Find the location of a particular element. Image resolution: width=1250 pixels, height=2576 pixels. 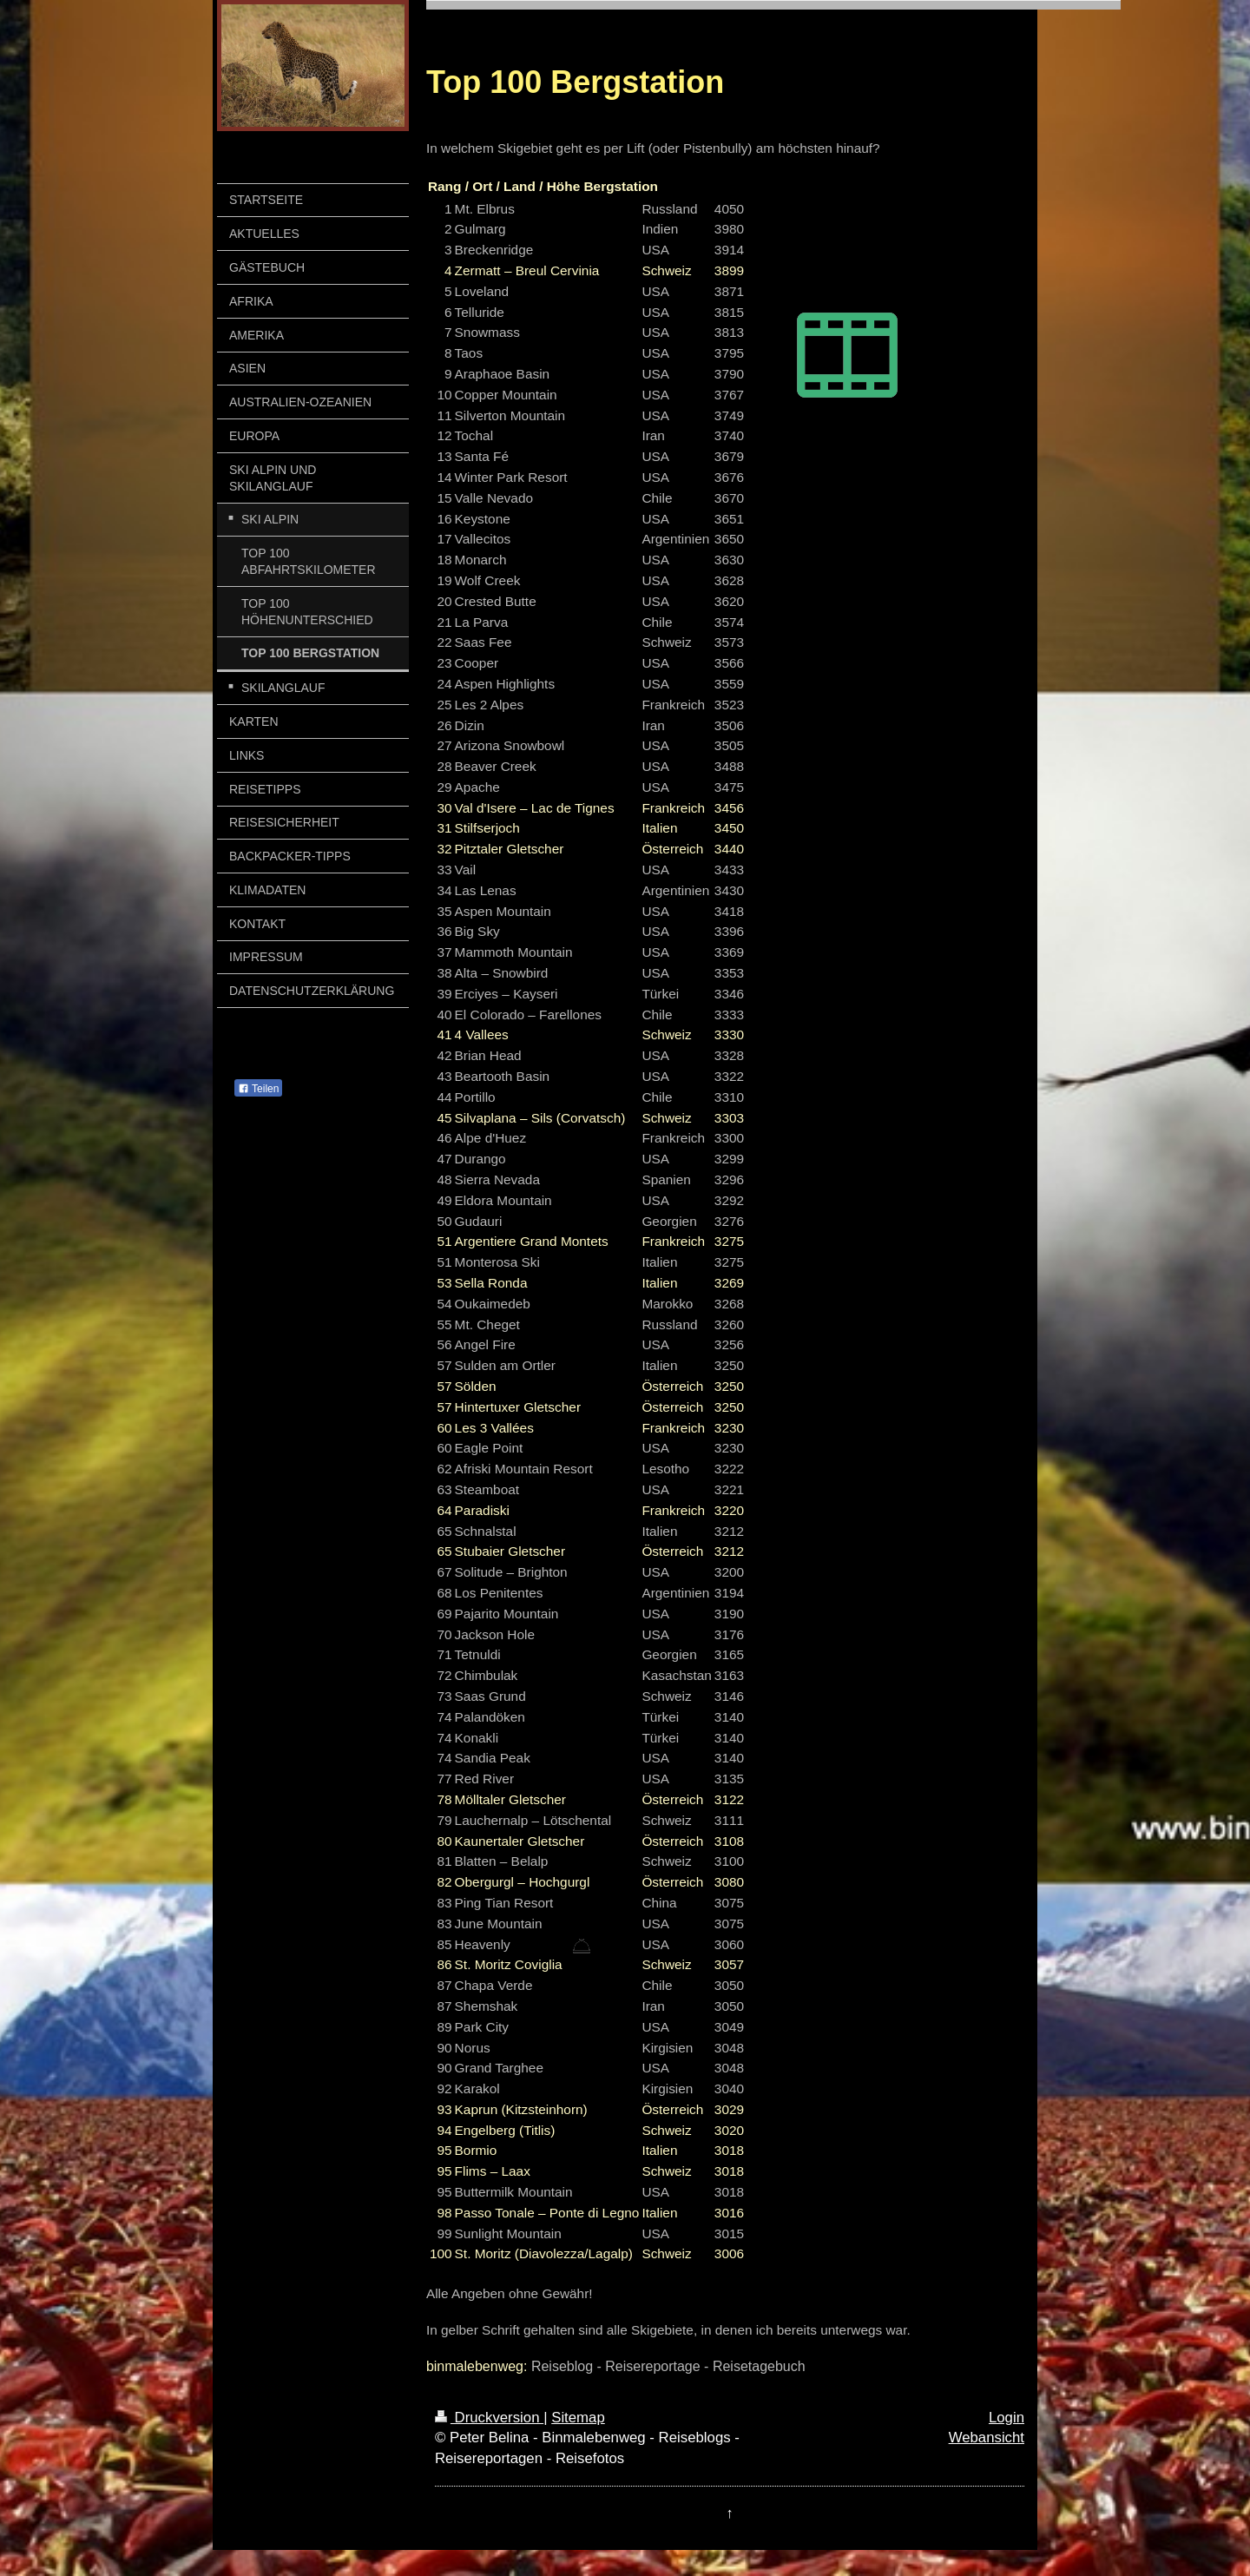

view video or film content is located at coordinates (847, 355).